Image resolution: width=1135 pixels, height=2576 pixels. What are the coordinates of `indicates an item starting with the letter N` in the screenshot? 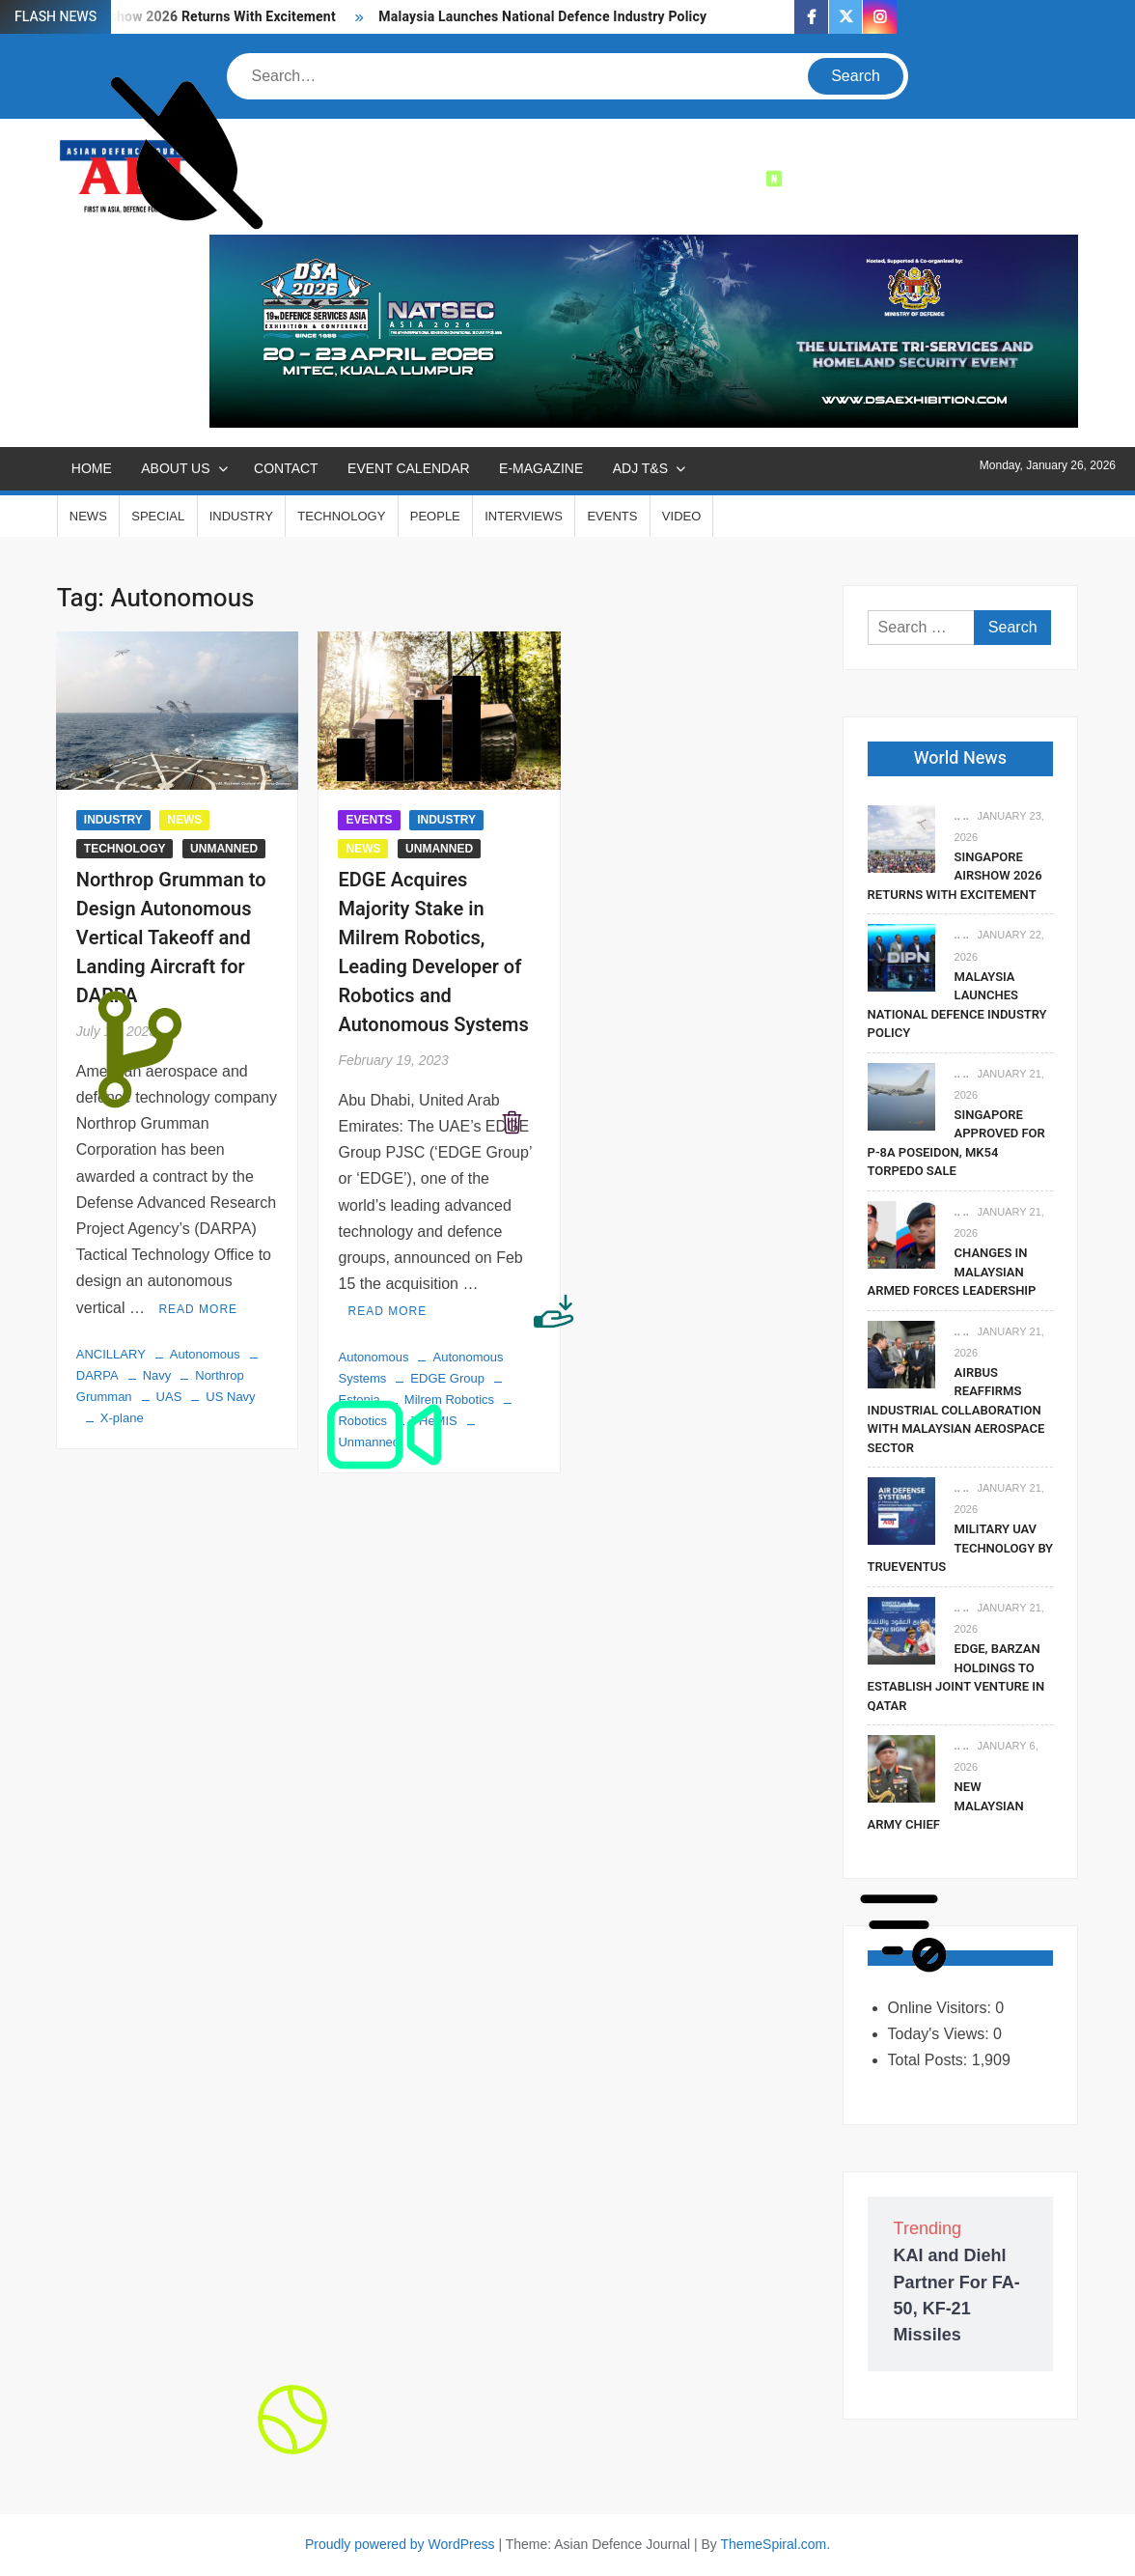 It's located at (774, 179).